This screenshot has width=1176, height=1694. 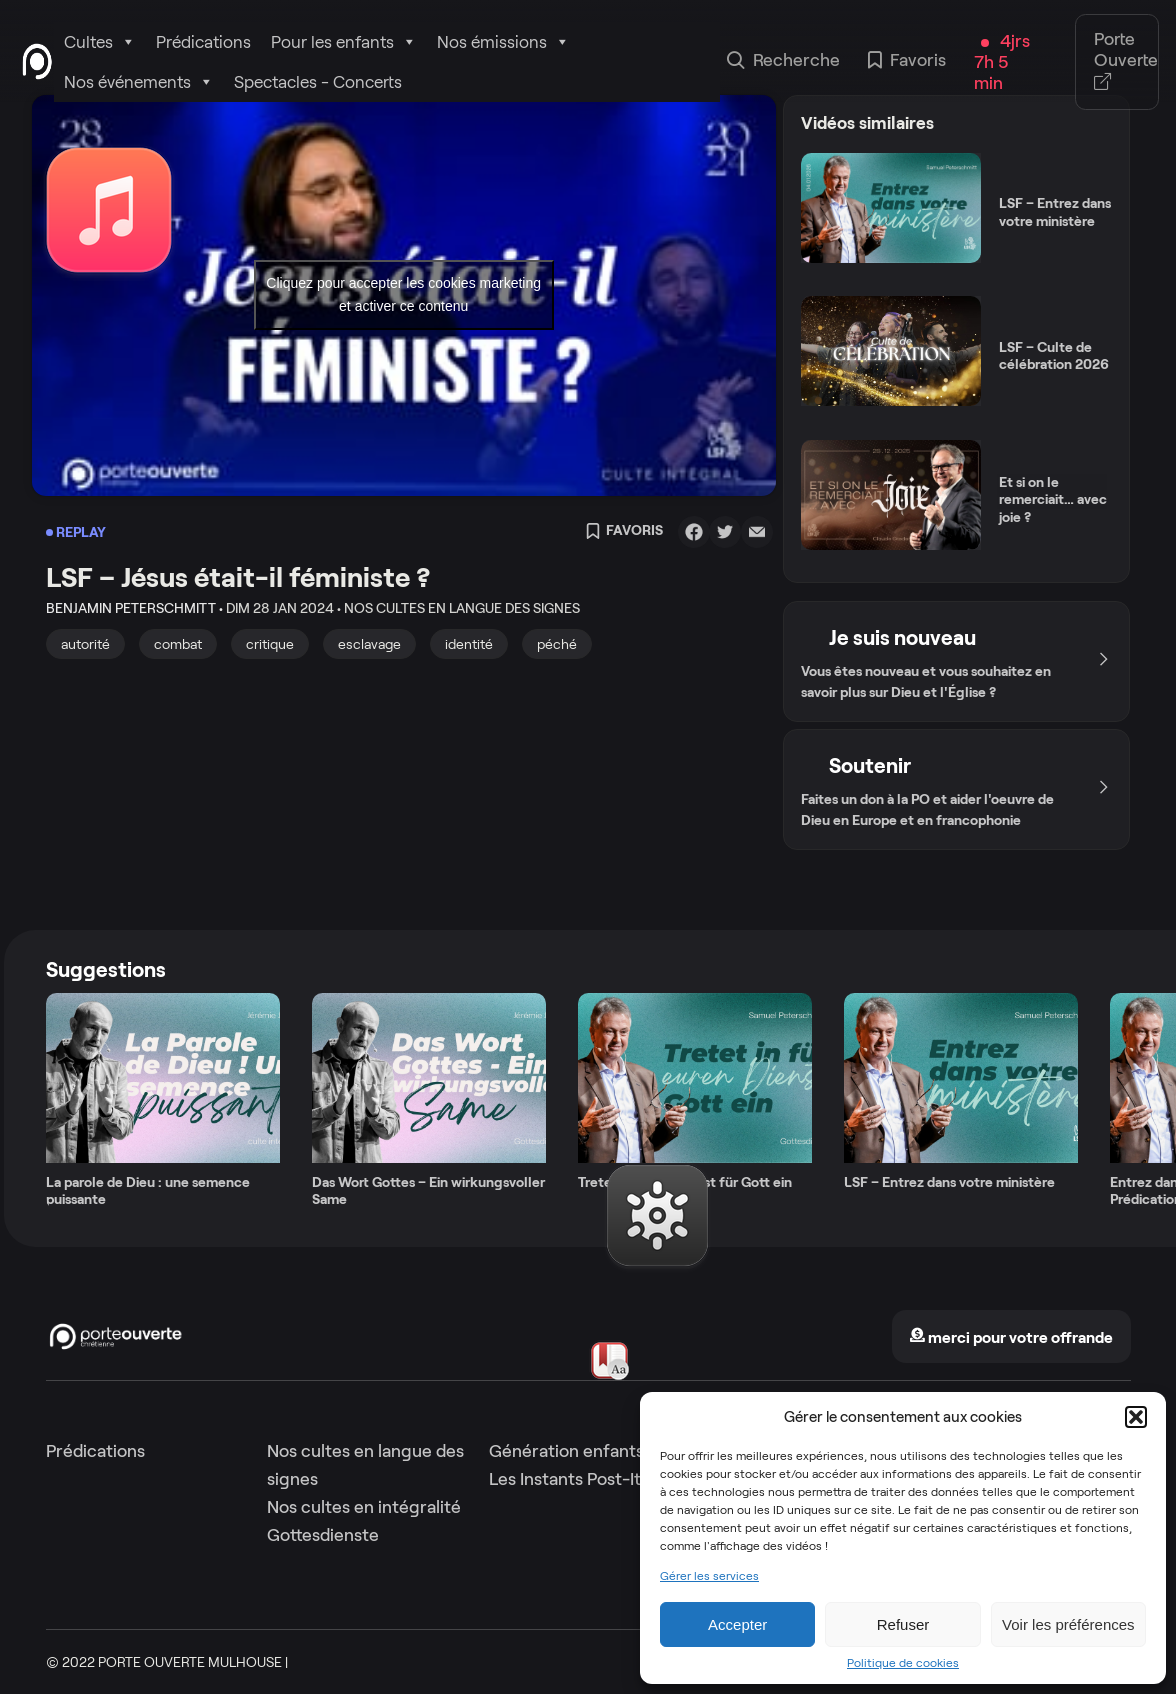 What do you see at coordinates (657, 1215) in the screenshot?
I see `open gnome mines game` at bounding box center [657, 1215].